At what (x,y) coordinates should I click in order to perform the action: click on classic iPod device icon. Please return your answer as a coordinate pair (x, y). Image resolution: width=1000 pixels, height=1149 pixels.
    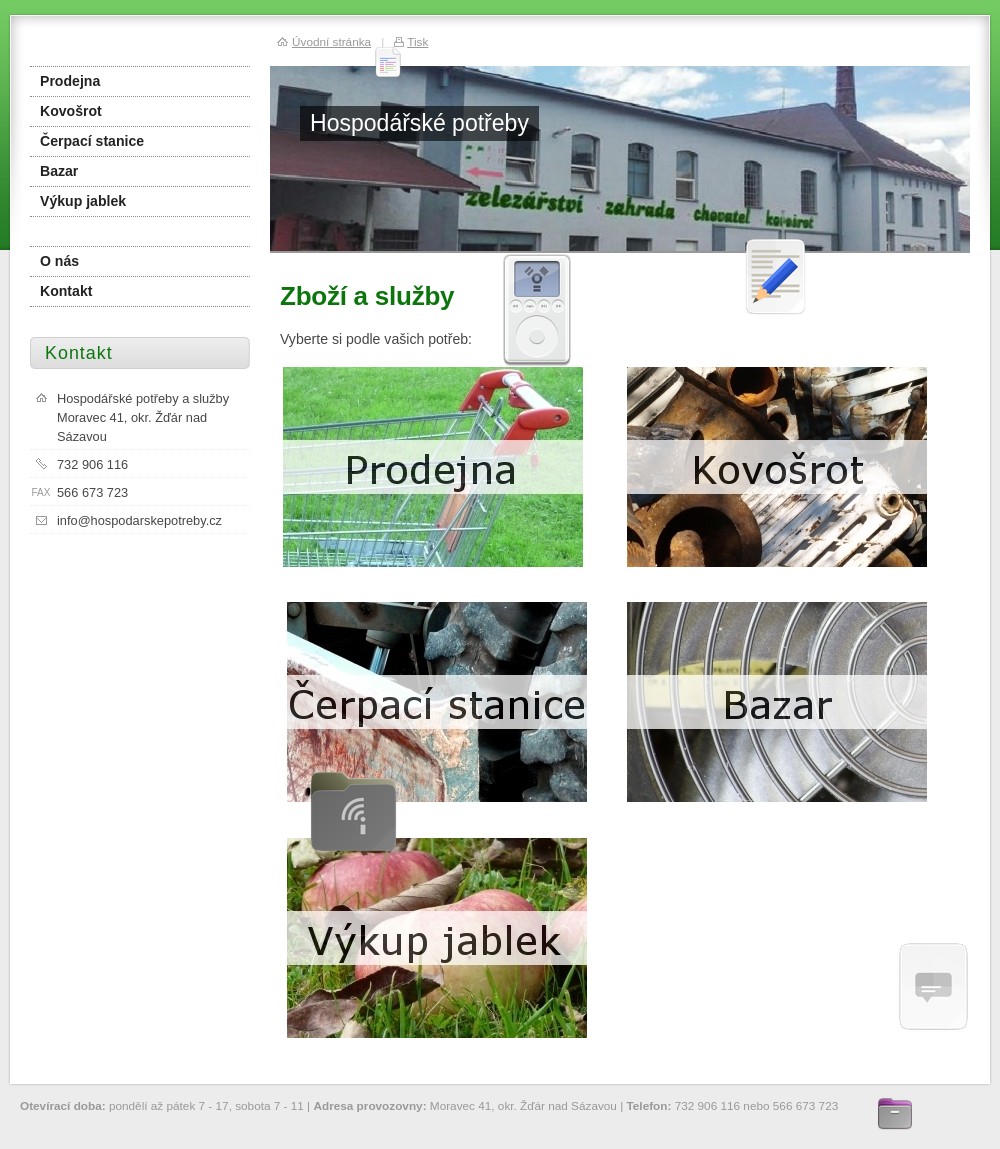
    Looking at the image, I should click on (537, 310).